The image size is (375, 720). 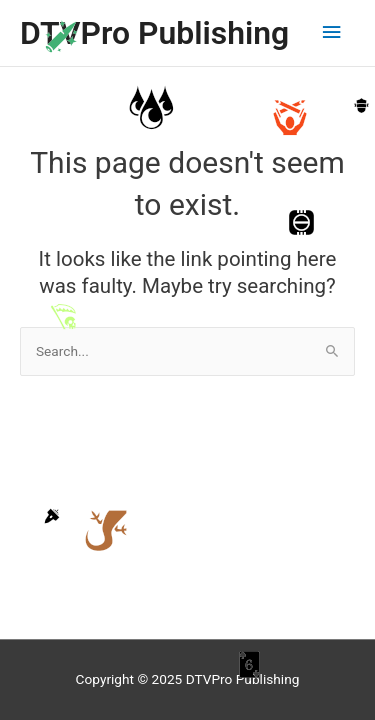 What do you see at coordinates (63, 316) in the screenshot?
I see `death or game over state indicator` at bounding box center [63, 316].